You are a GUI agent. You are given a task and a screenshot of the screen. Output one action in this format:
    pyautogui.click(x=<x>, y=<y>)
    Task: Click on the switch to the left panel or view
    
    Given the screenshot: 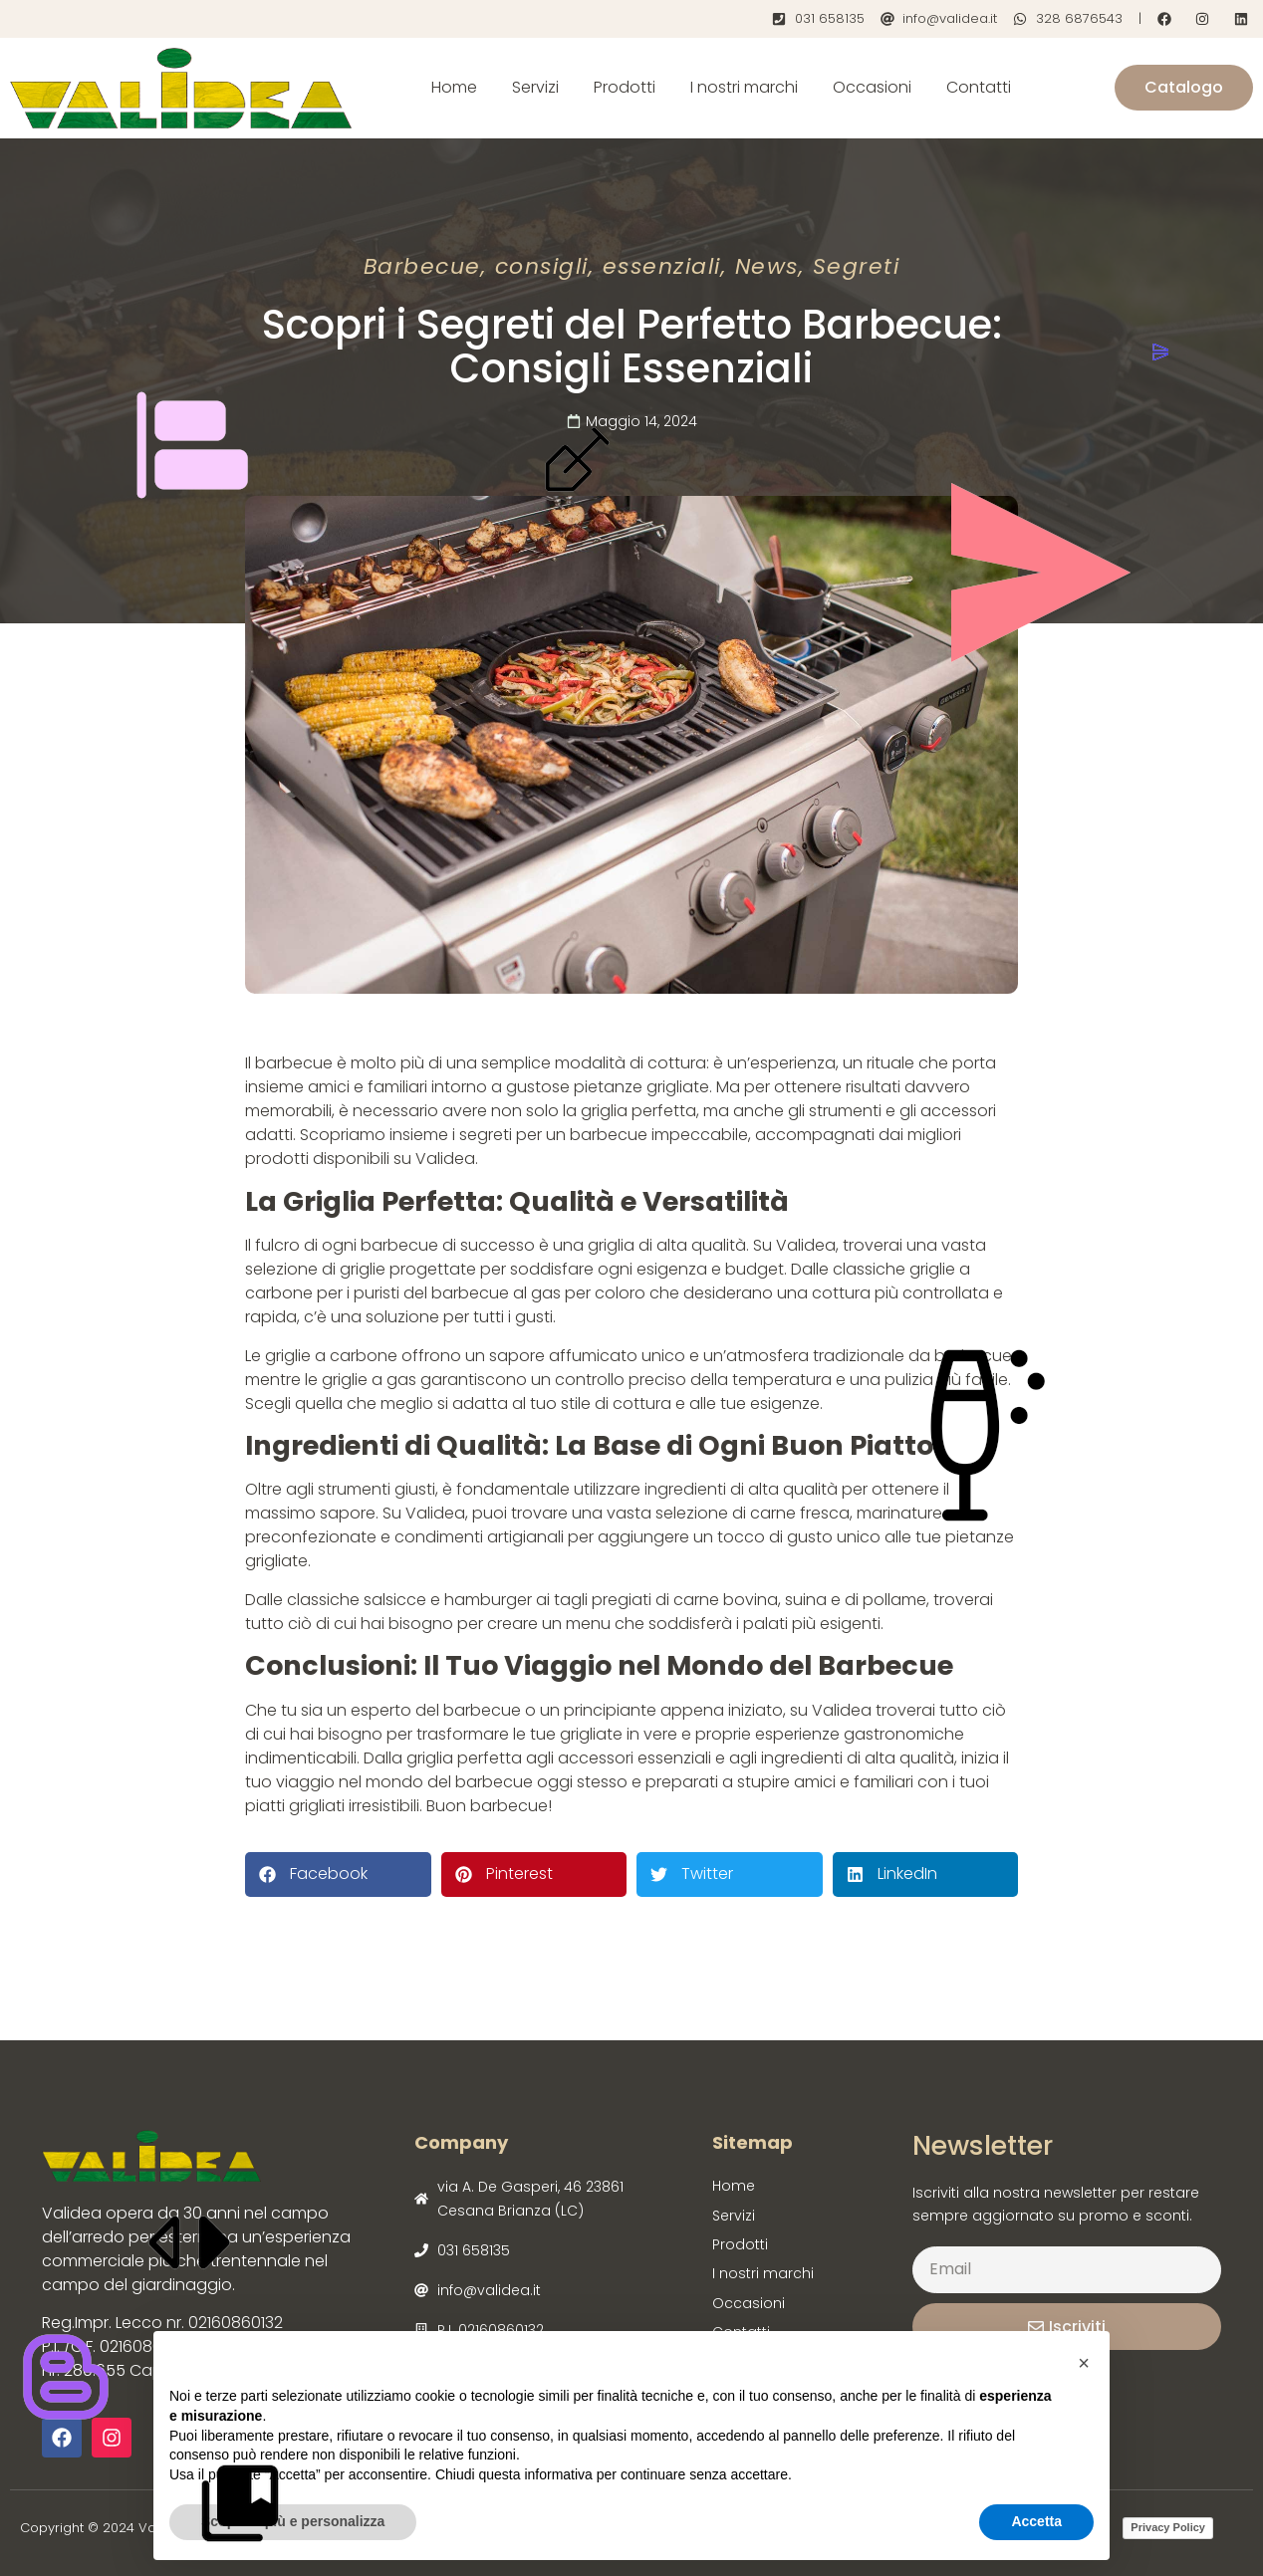 What is the action you would take?
    pyautogui.click(x=189, y=2242)
    